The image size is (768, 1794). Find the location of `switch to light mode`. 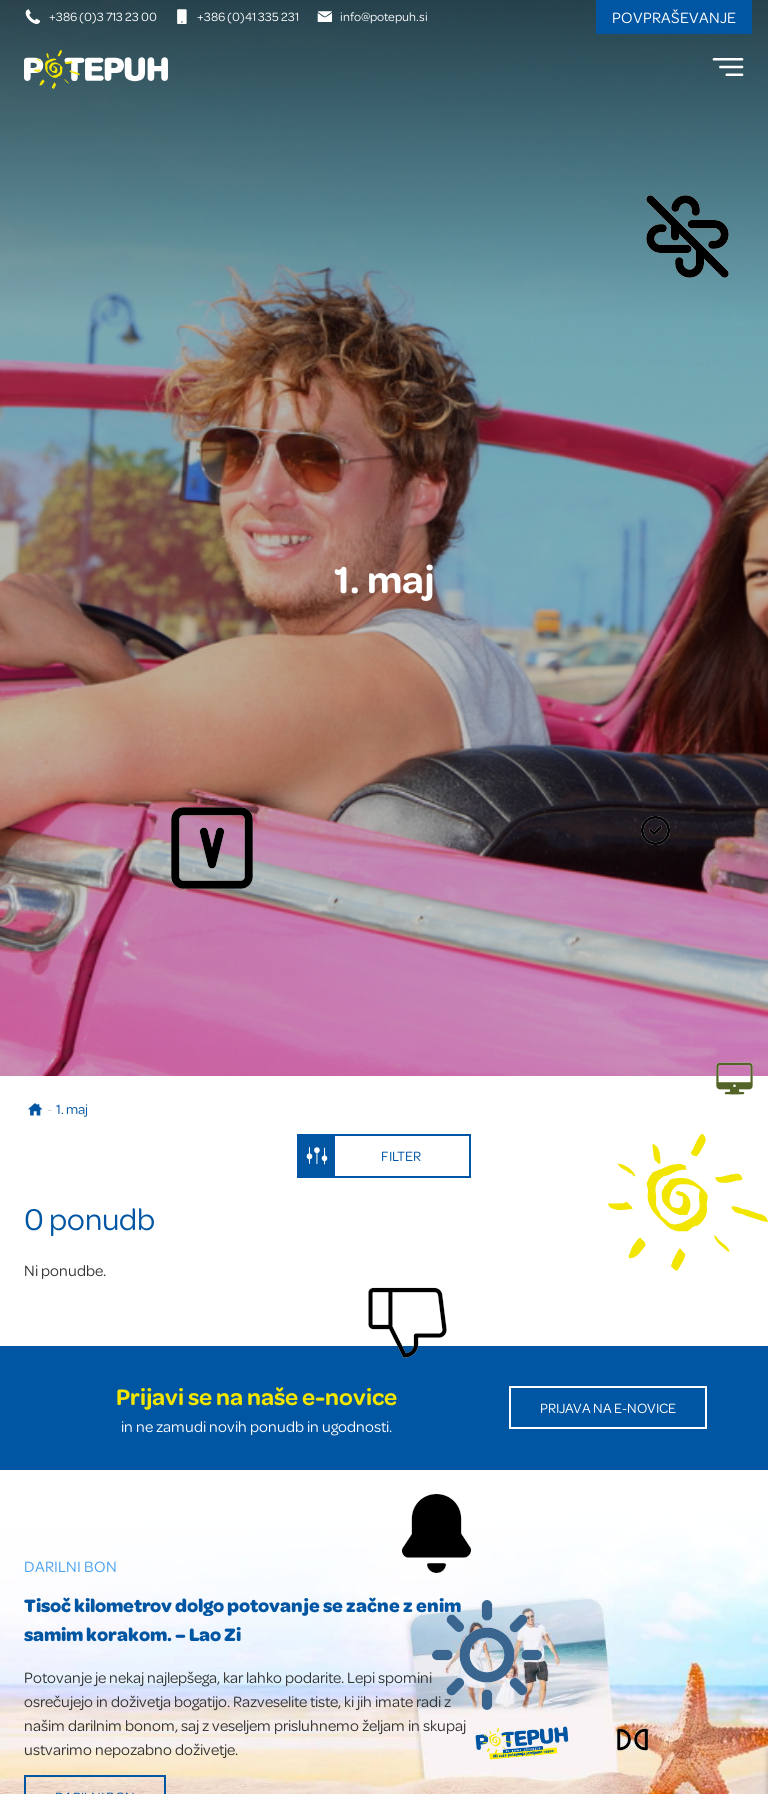

switch to light mode is located at coordinates (487, 1655).